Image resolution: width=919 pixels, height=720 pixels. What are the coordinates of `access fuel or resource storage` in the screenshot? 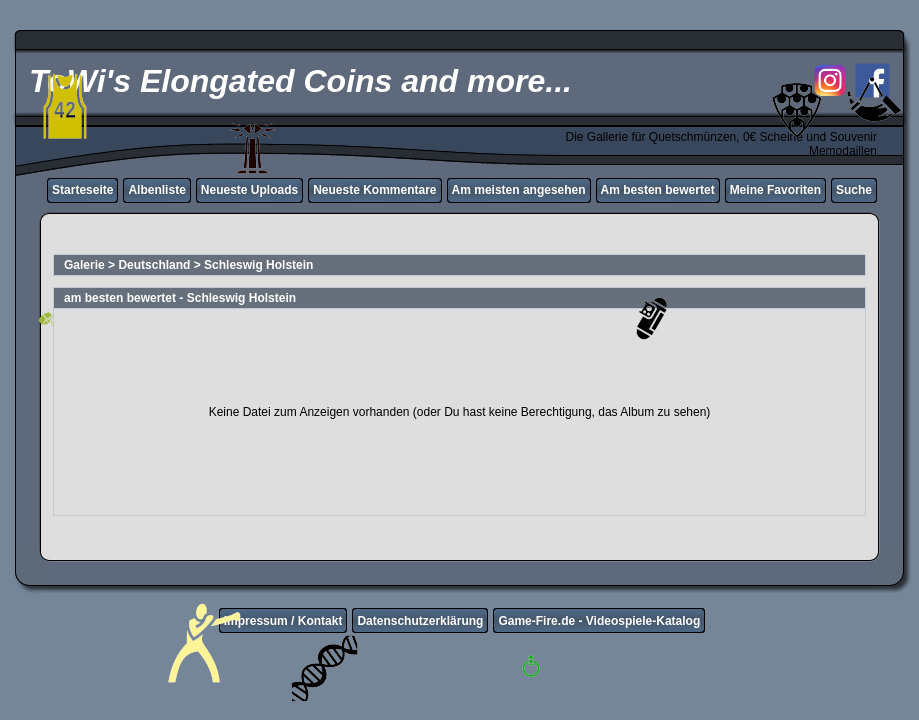 It's located at (652, 318).